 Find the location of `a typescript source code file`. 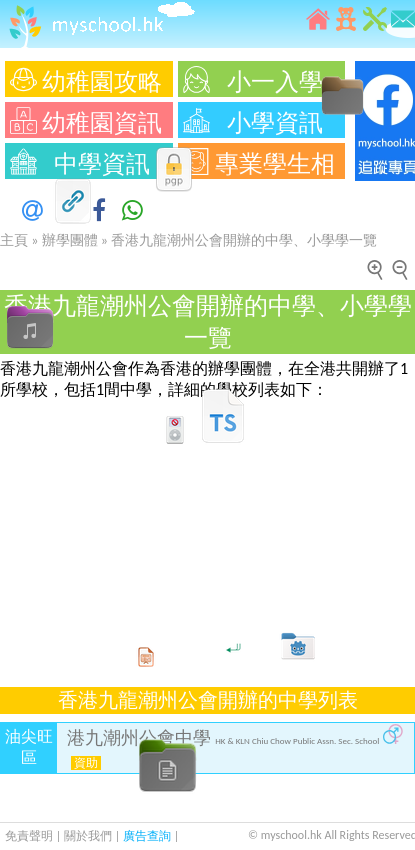

a typescript source code file is located at coordinates (223, 416).